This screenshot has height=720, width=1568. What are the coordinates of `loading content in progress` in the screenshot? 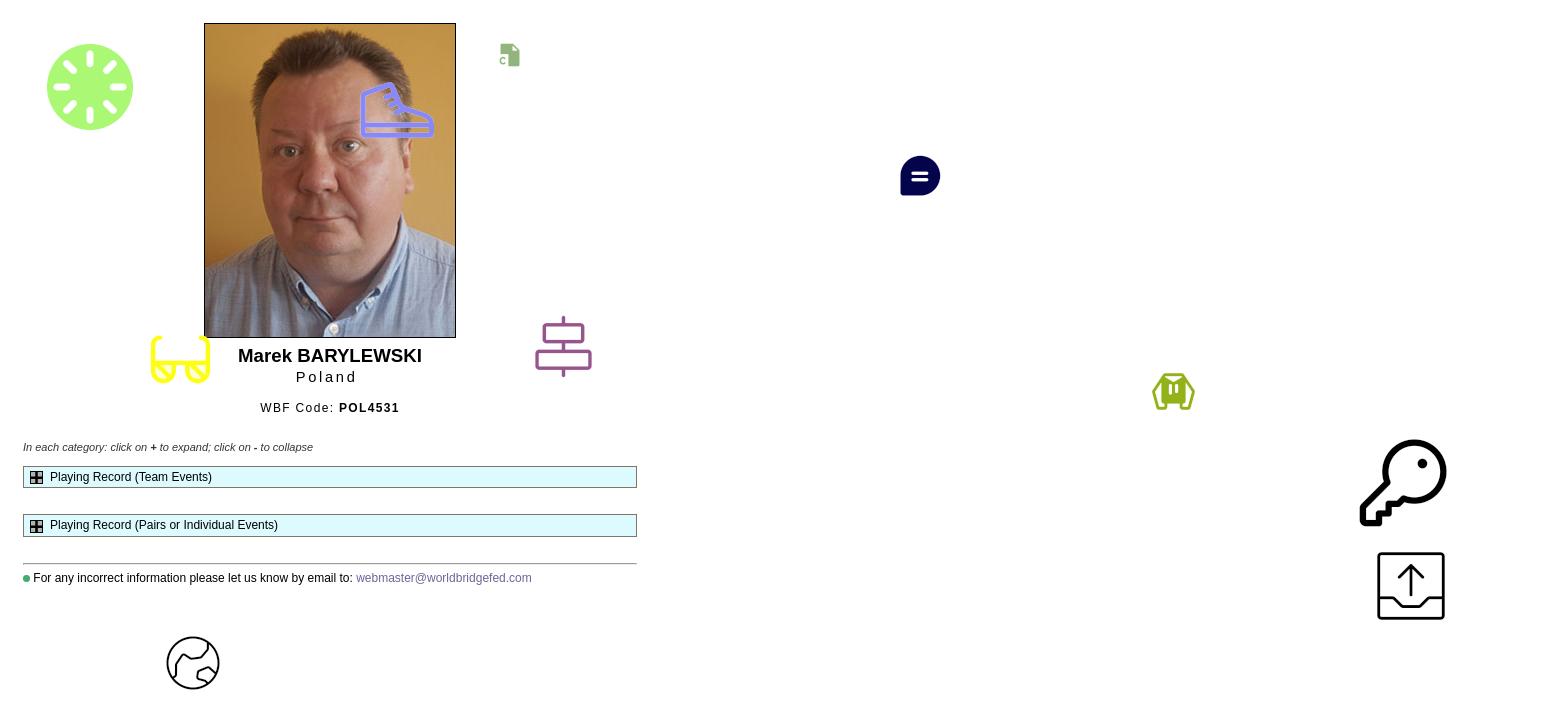 It's located at (90, 87).